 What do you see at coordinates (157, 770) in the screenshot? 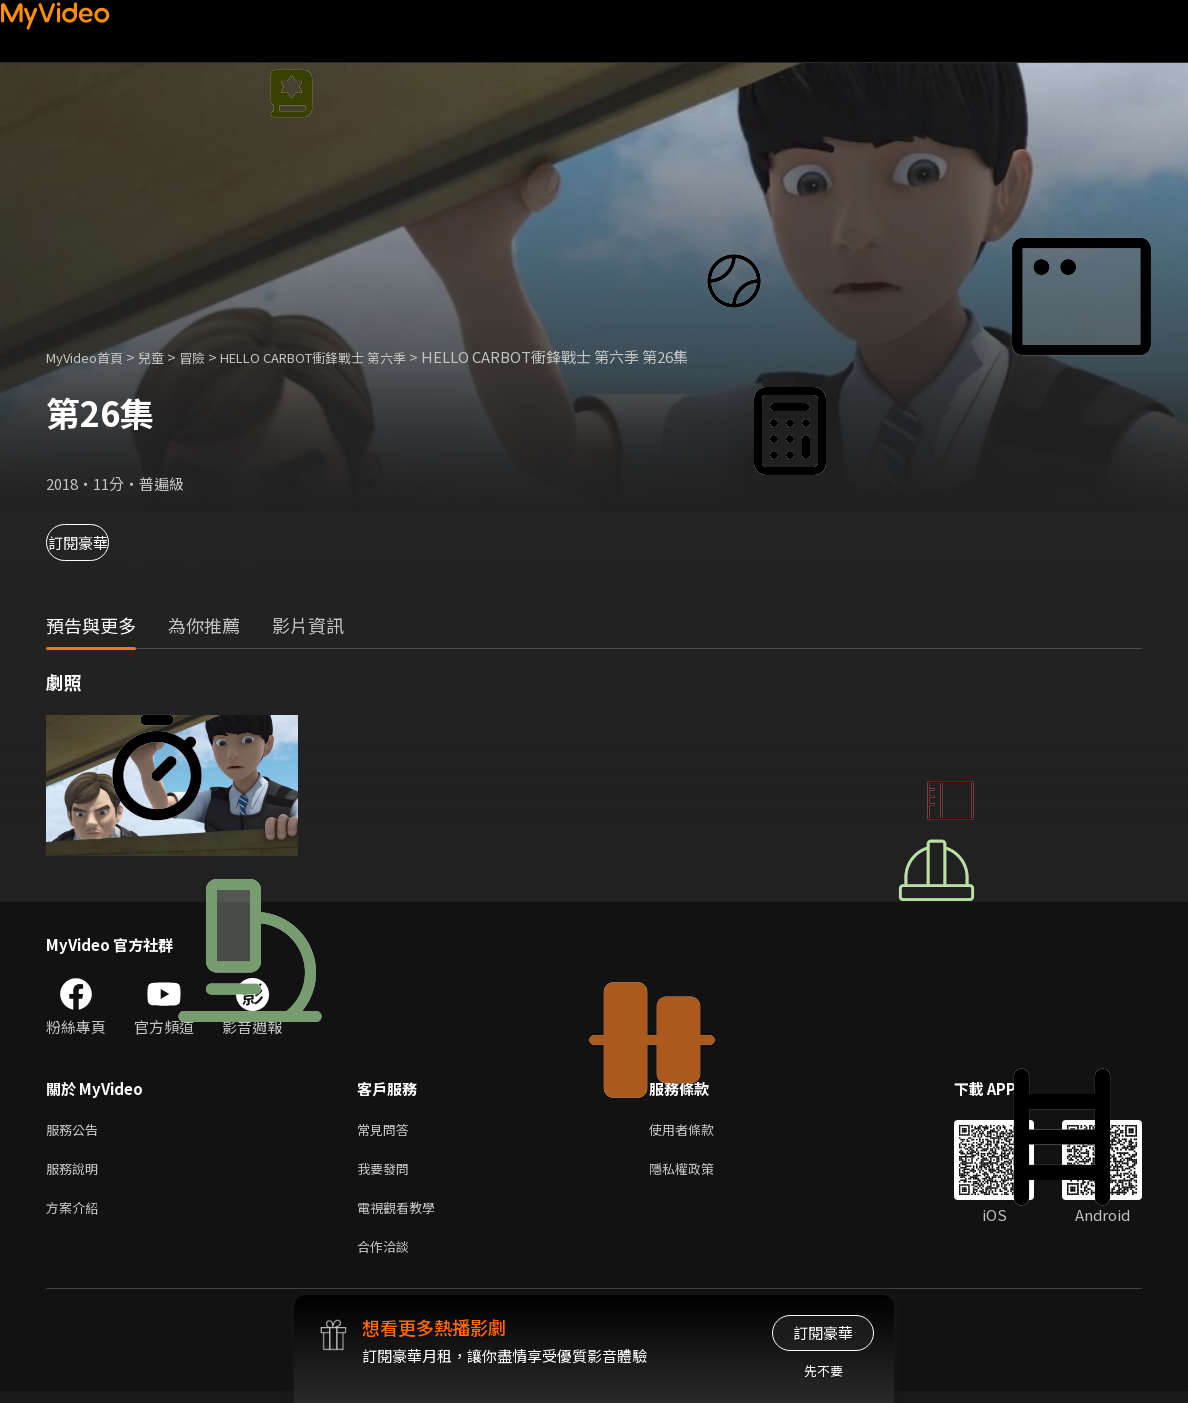
I see `start or stop a timer` at bounding box center [157, 770].